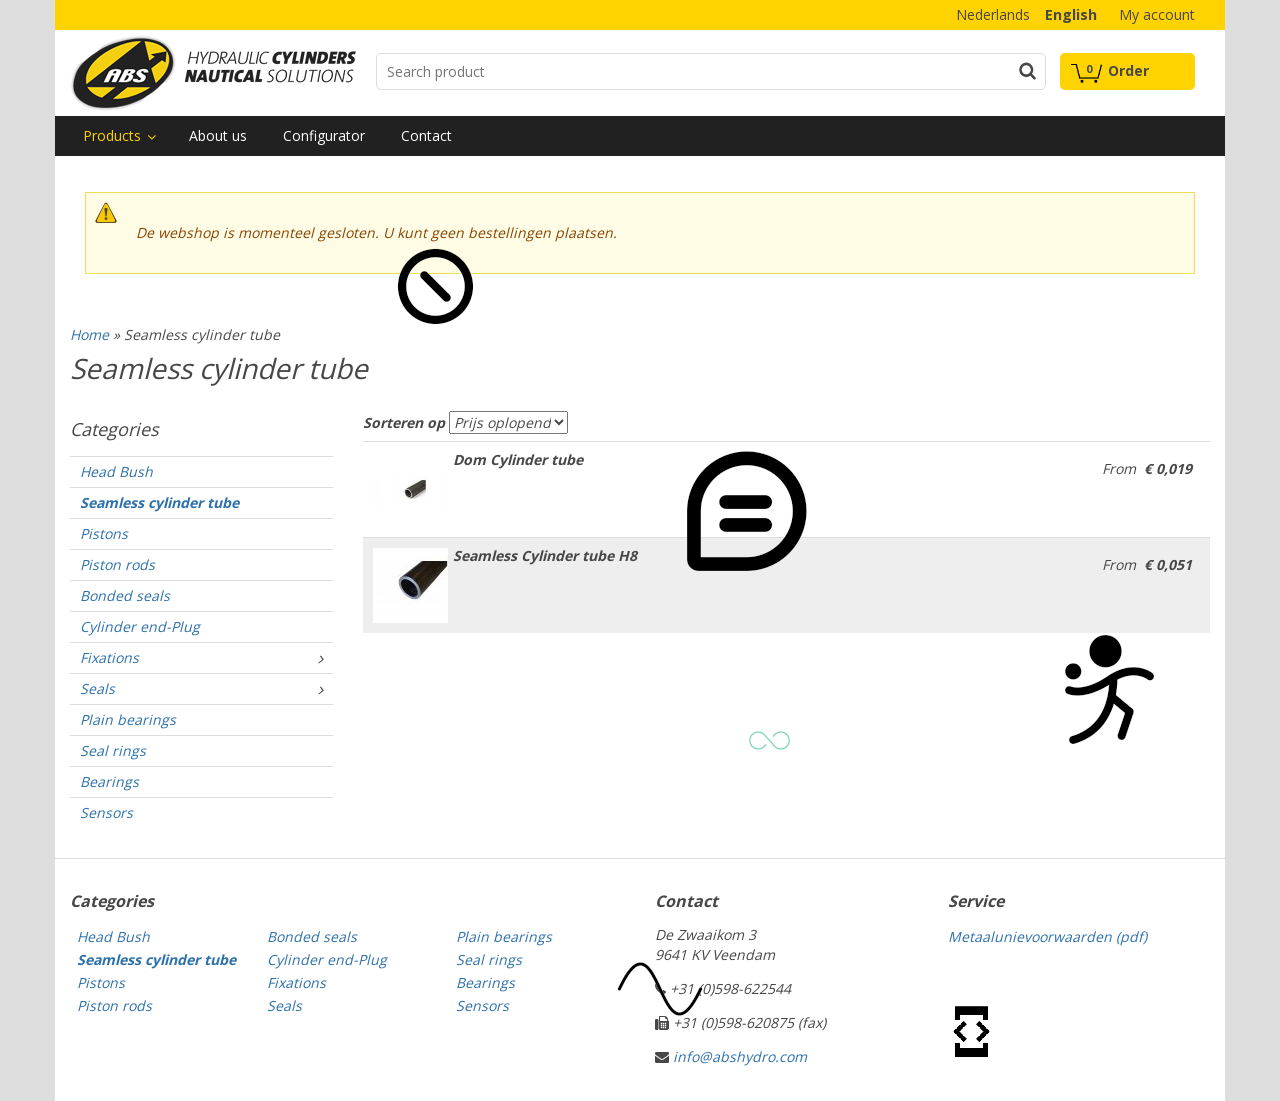  Describe the element at coordinates (660, 989) in the screenshot. I see `adjust audio or sound wave settings` at that location.